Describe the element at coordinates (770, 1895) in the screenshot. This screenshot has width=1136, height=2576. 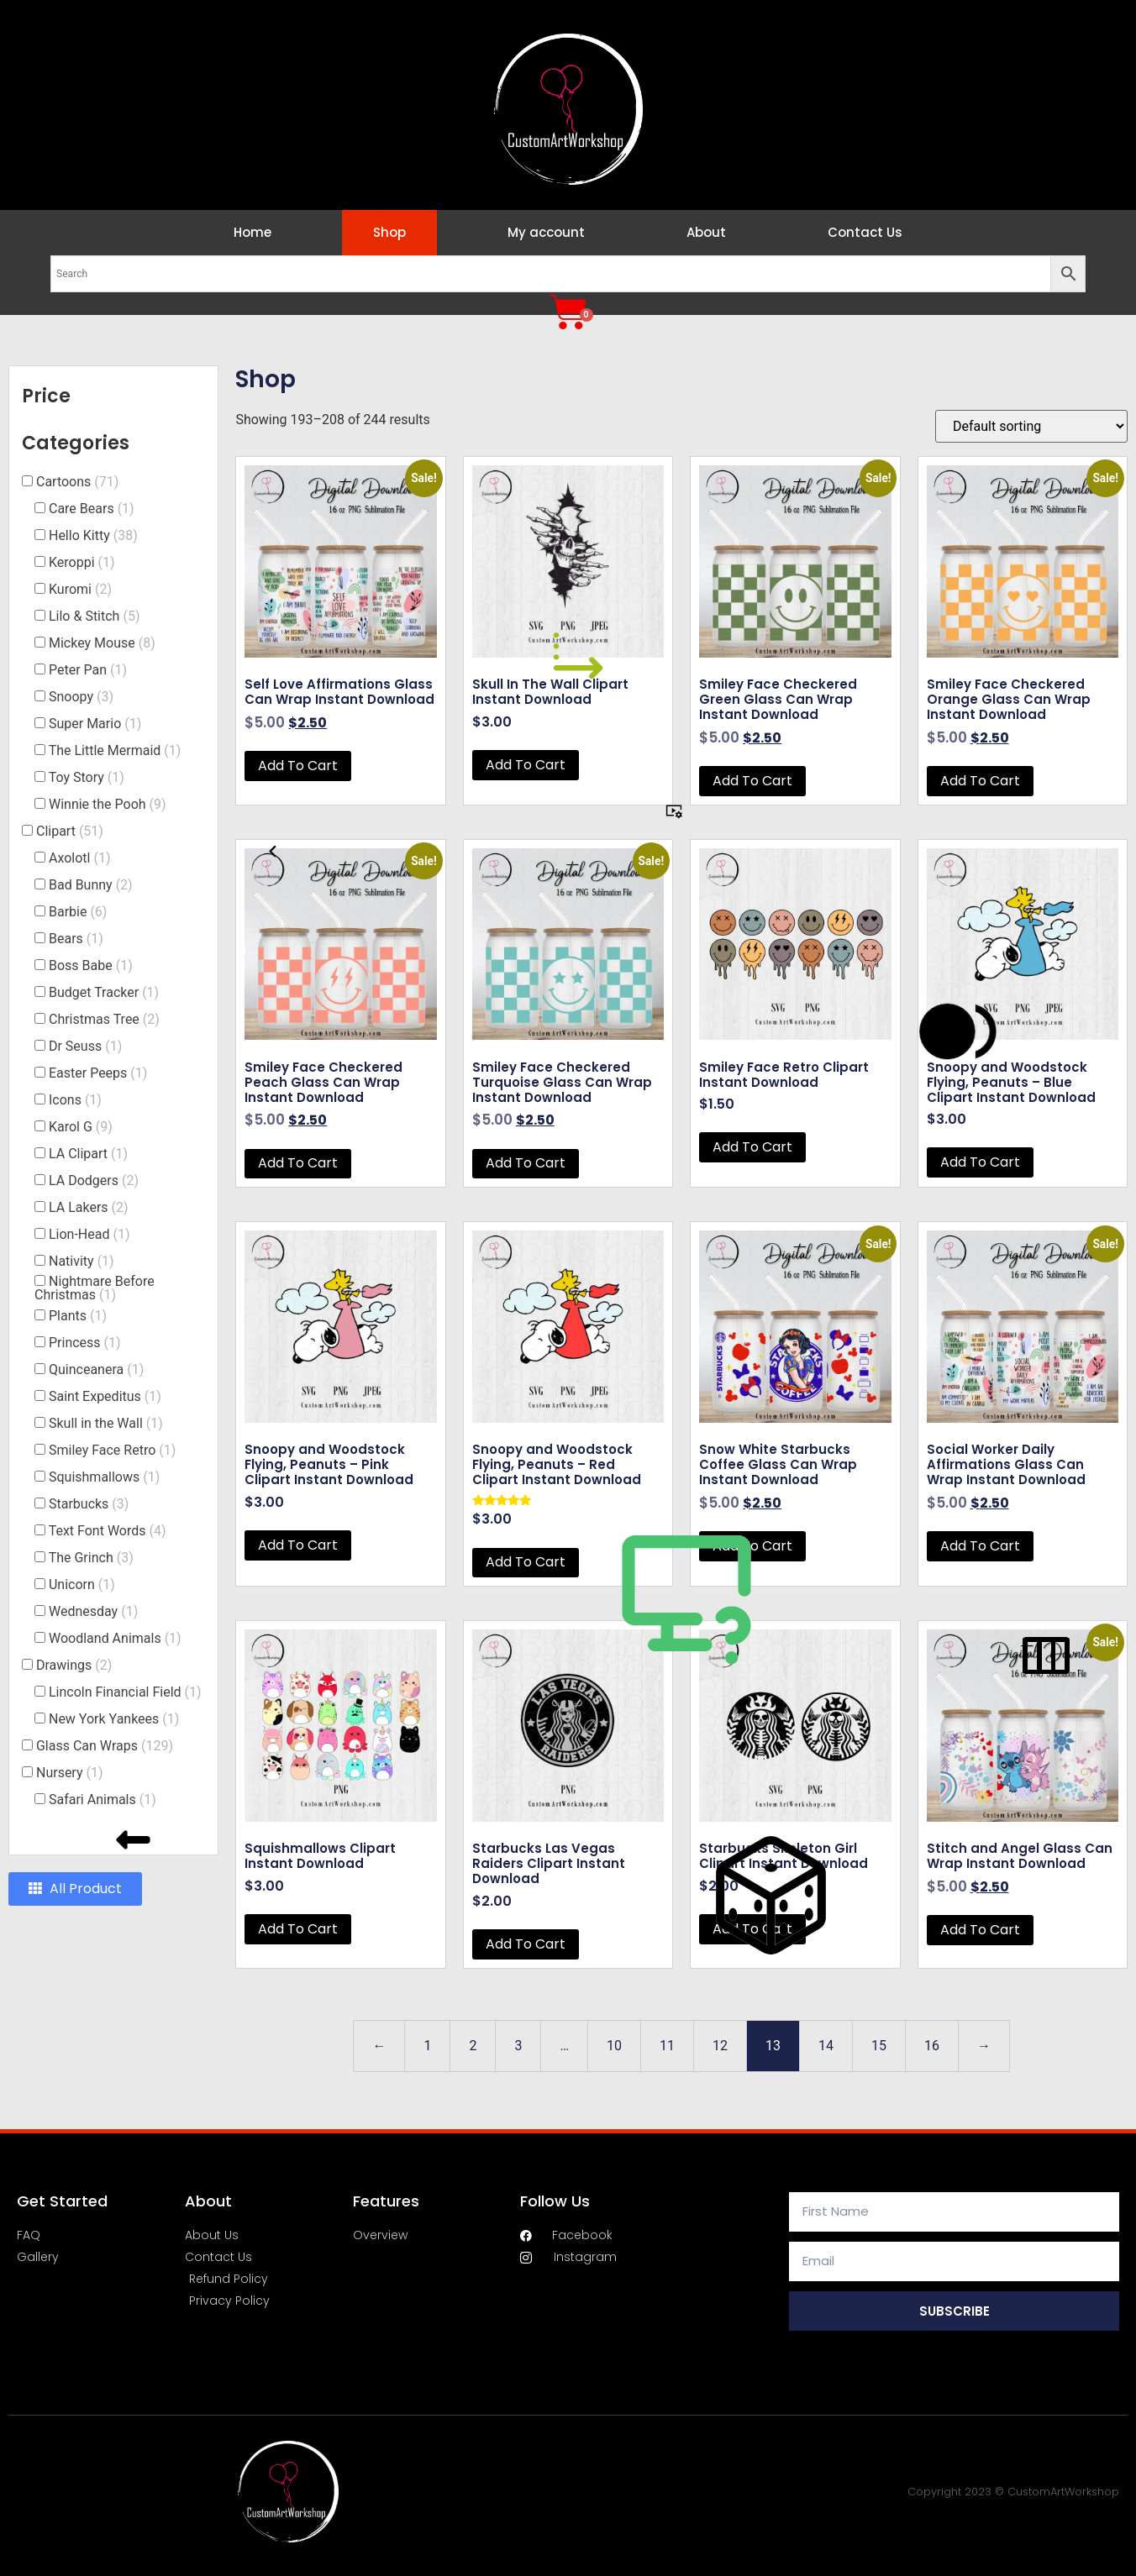
I see `randomize or shuffle content` at that location.